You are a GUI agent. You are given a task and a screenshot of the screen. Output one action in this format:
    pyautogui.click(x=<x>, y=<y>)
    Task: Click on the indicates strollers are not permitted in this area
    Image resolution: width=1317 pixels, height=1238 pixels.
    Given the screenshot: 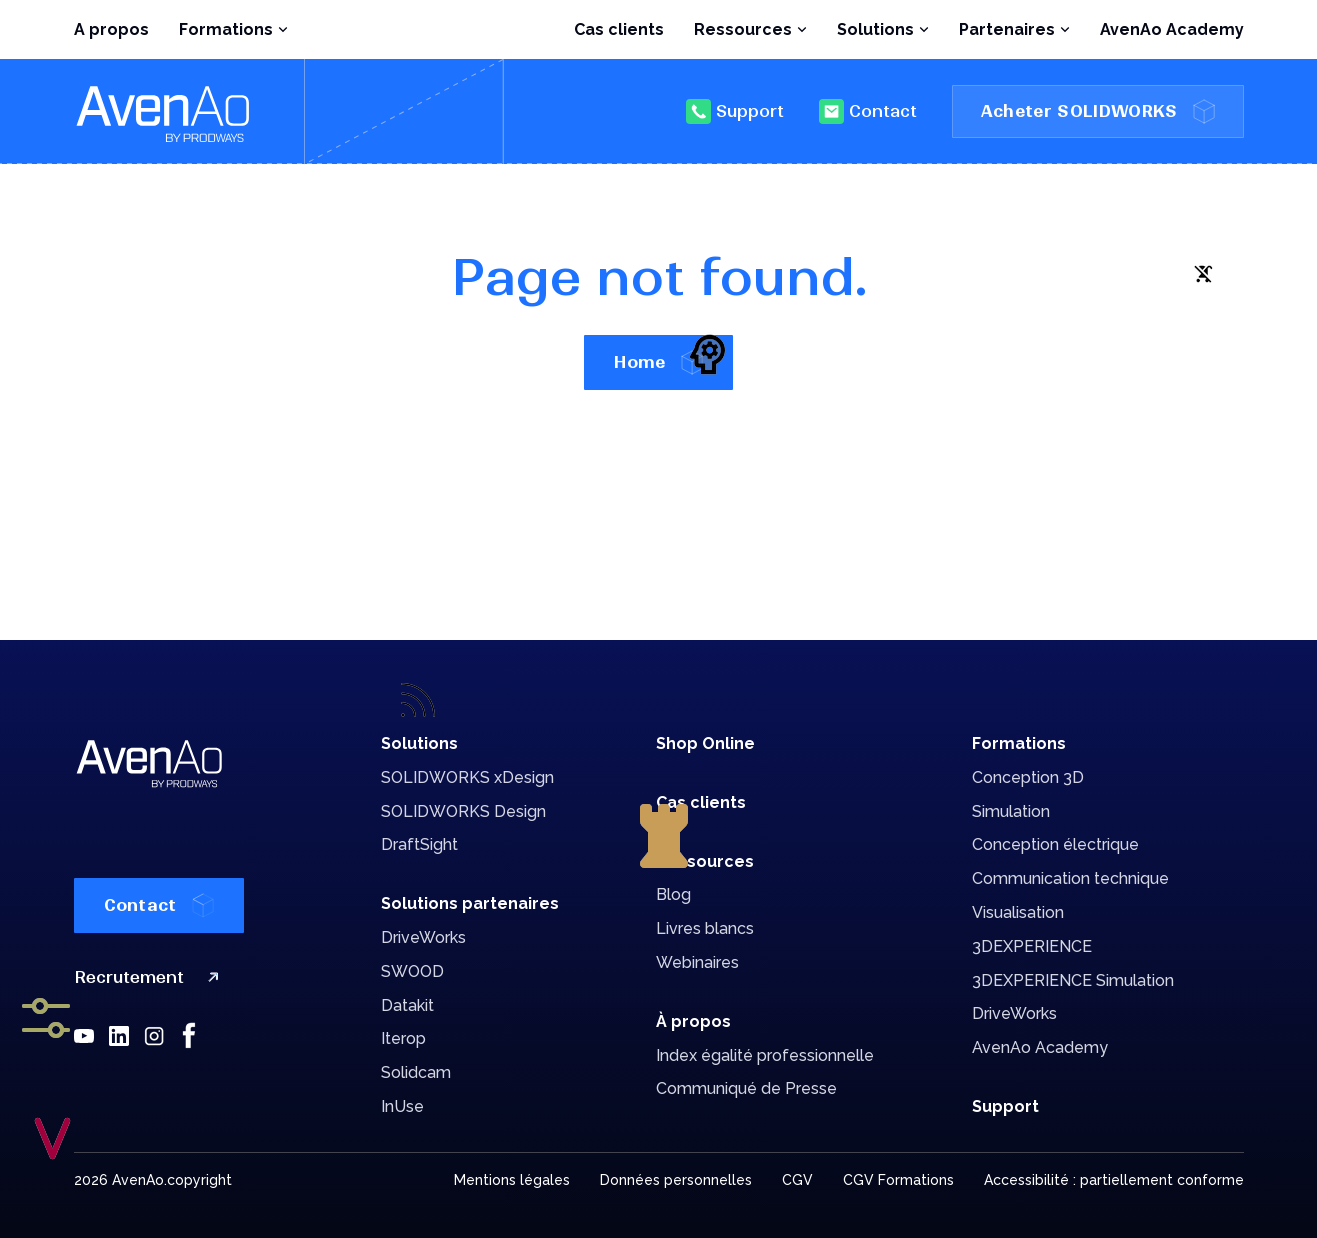 What is the action you would take?
    pyautogui.click(x=1203, y=273)
    